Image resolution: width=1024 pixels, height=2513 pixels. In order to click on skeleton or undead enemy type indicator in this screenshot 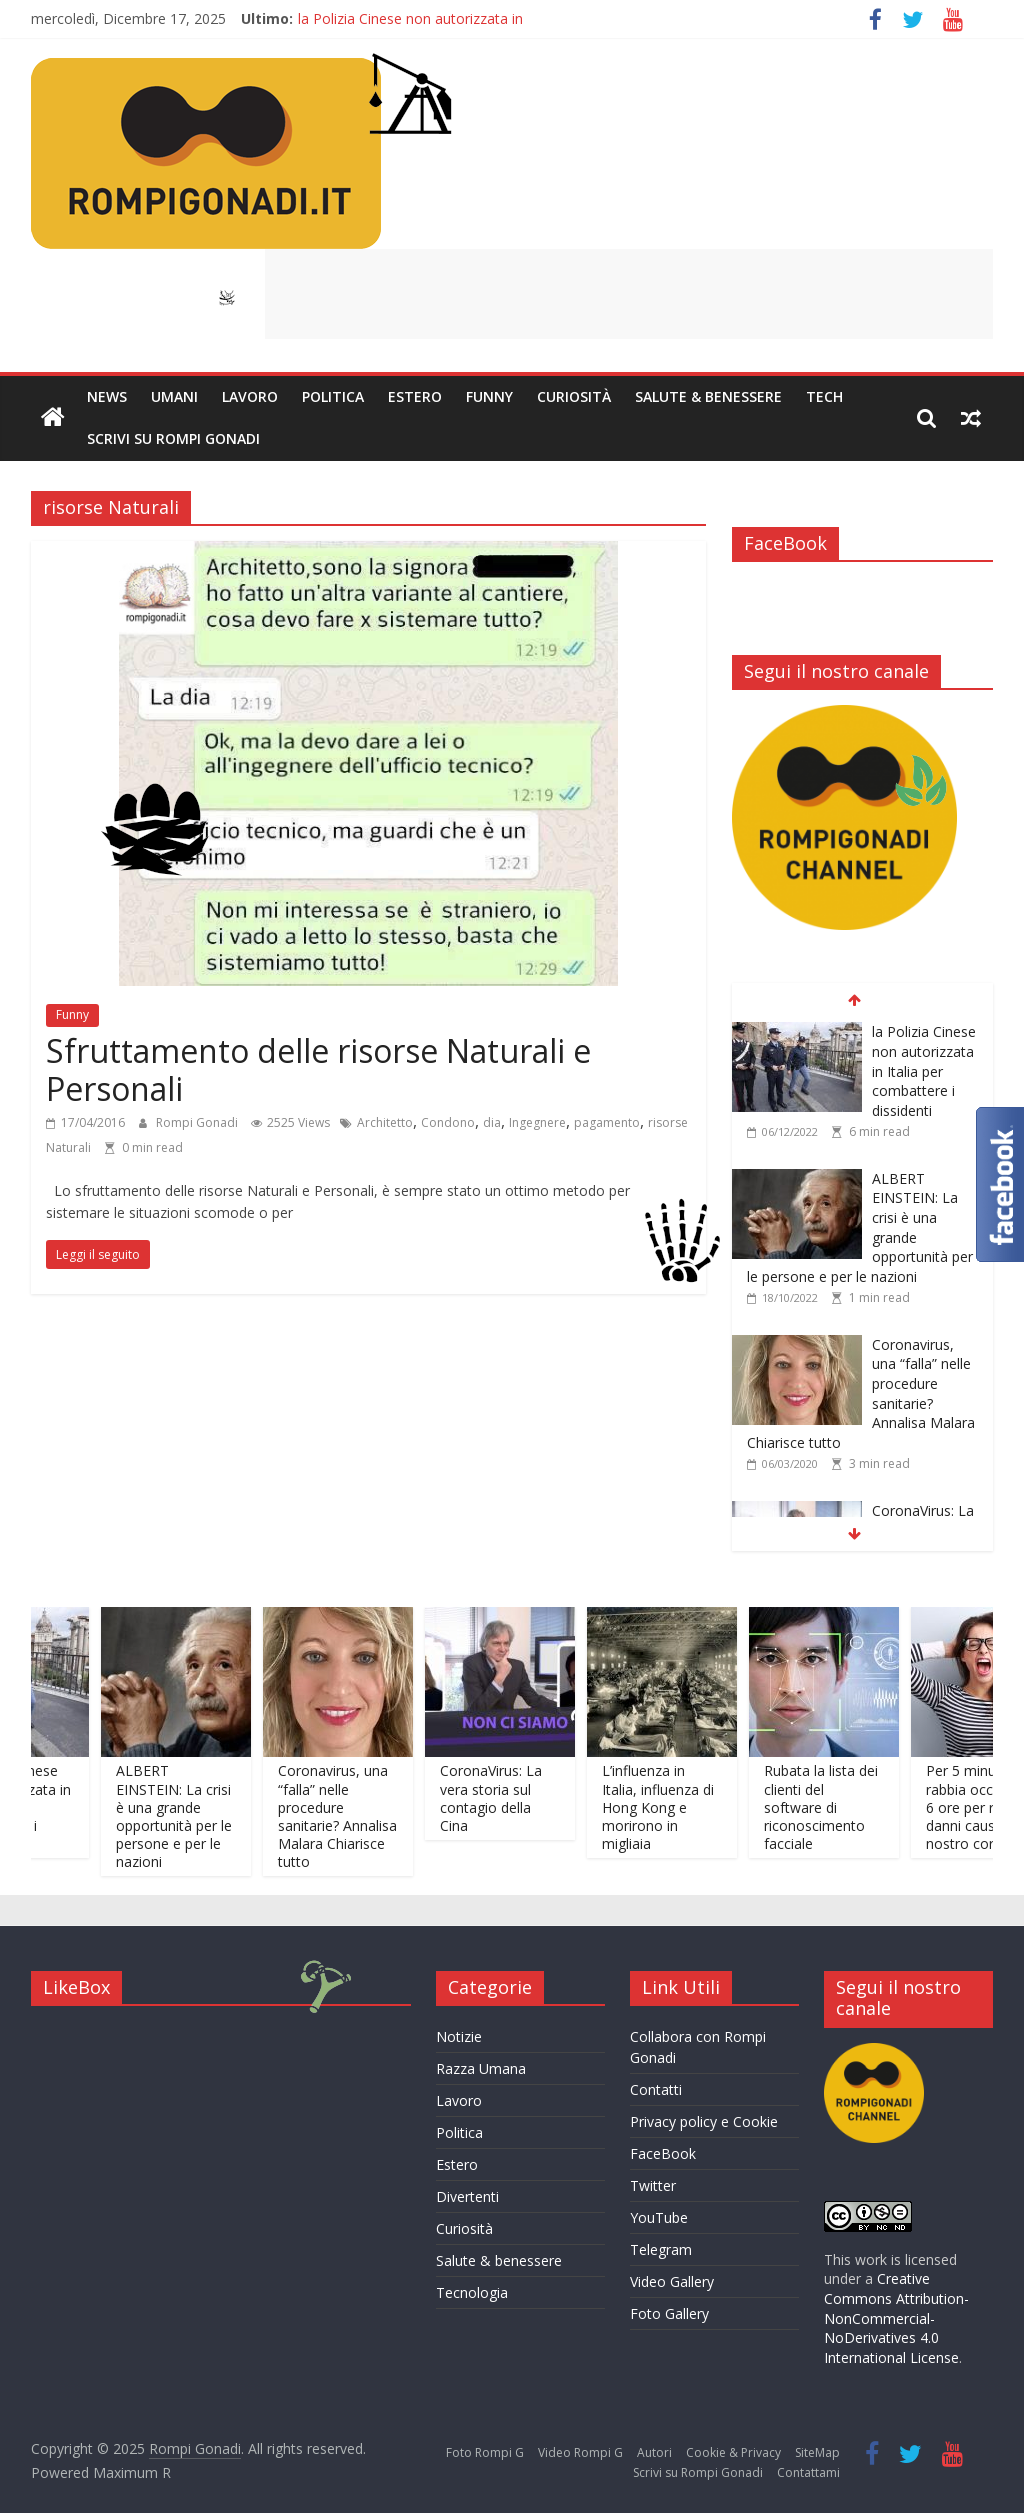, I will do `click(682, 1240)`.